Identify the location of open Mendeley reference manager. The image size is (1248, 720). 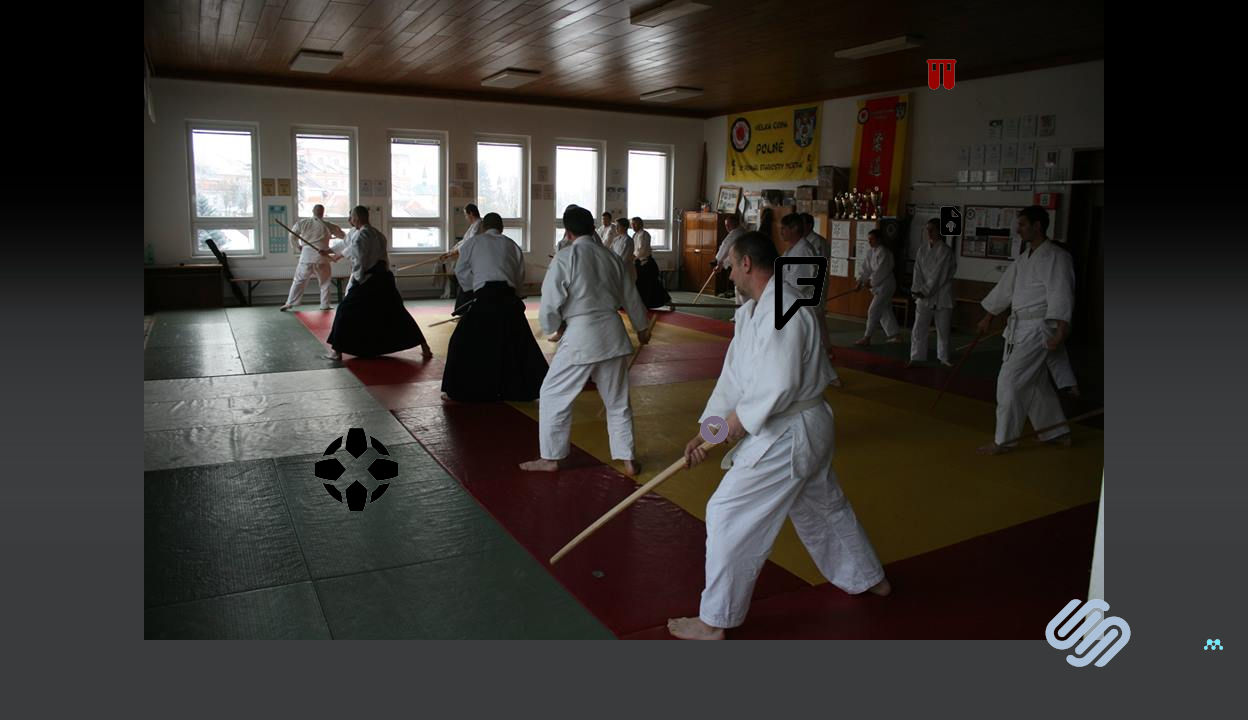
(1213, 644).